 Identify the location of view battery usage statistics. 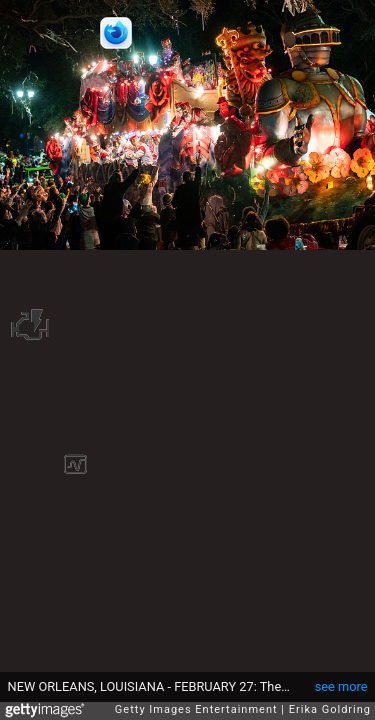
(75, 463).